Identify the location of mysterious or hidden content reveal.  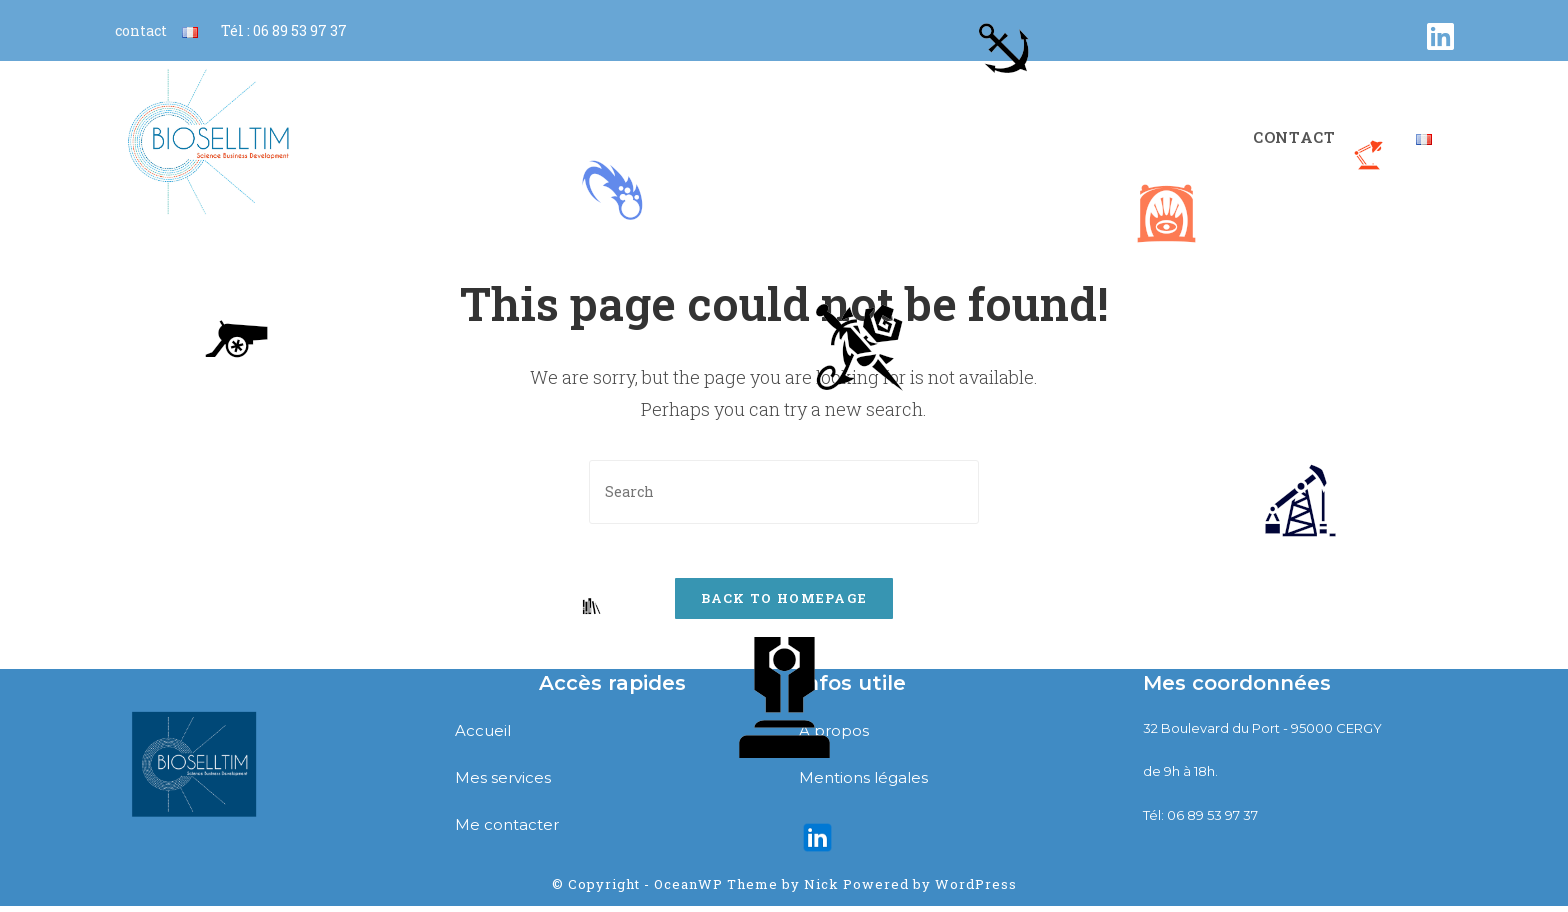
(1166, 213).